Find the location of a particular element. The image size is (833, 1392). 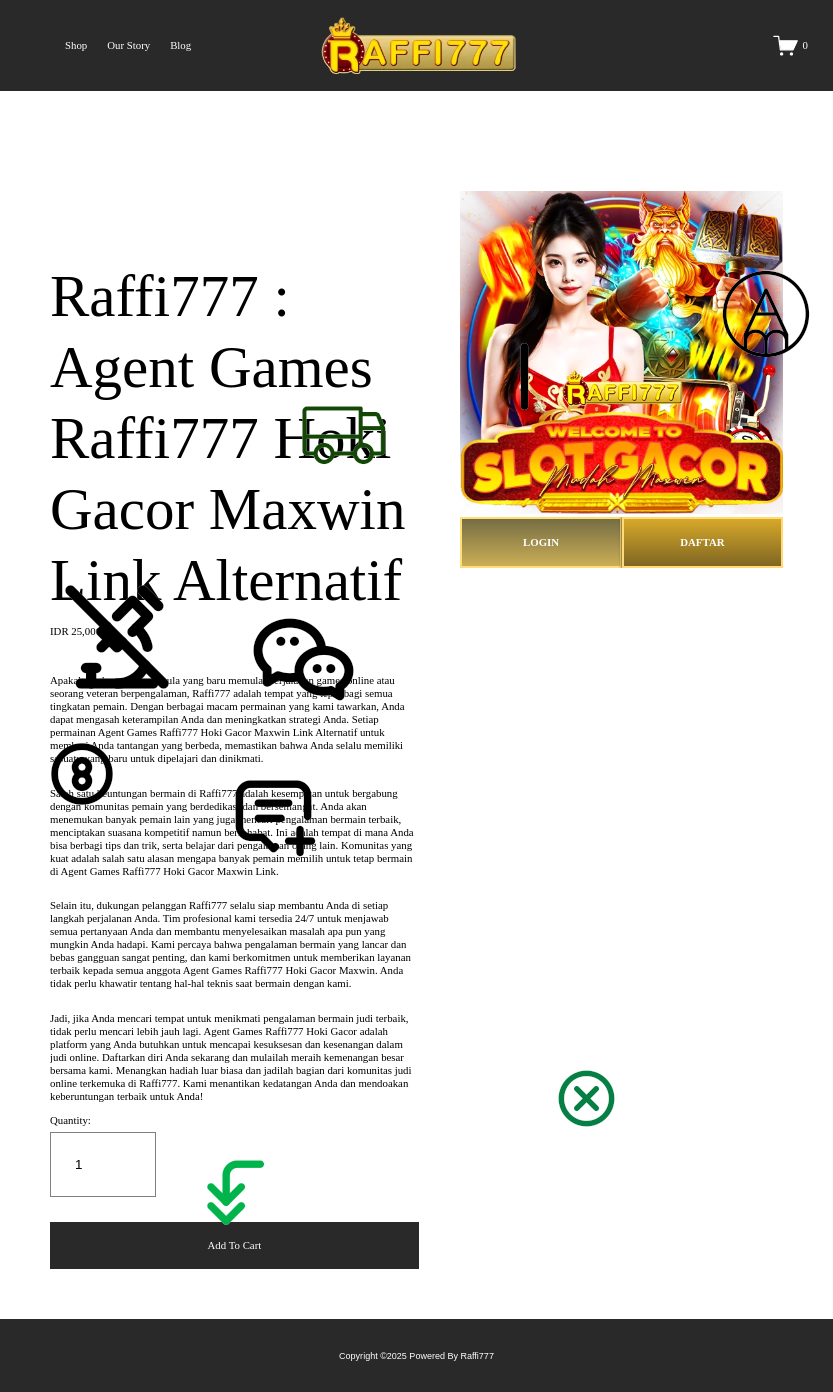

playstation cross button symbol is located at coordinates (586, 1098).